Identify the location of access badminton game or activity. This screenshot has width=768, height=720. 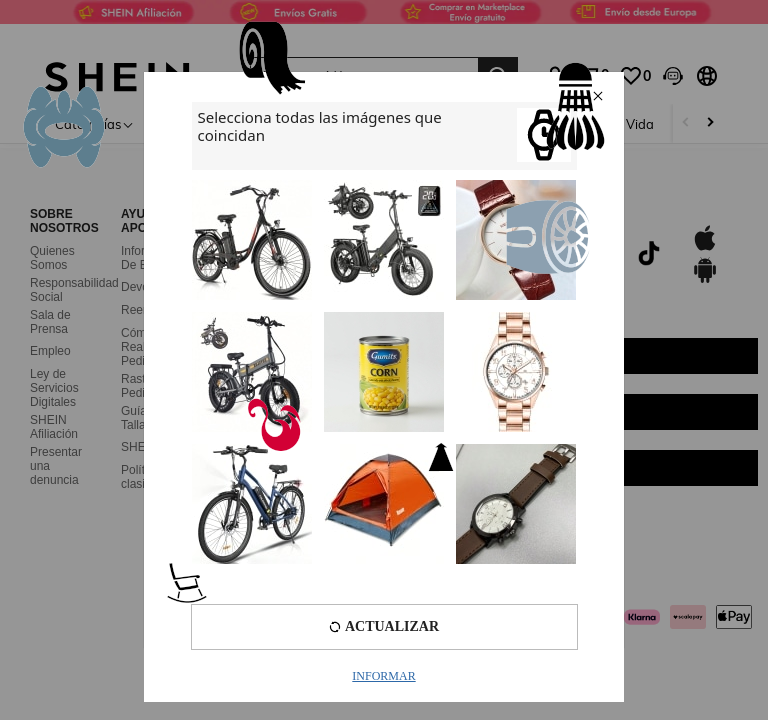
(575, 106).